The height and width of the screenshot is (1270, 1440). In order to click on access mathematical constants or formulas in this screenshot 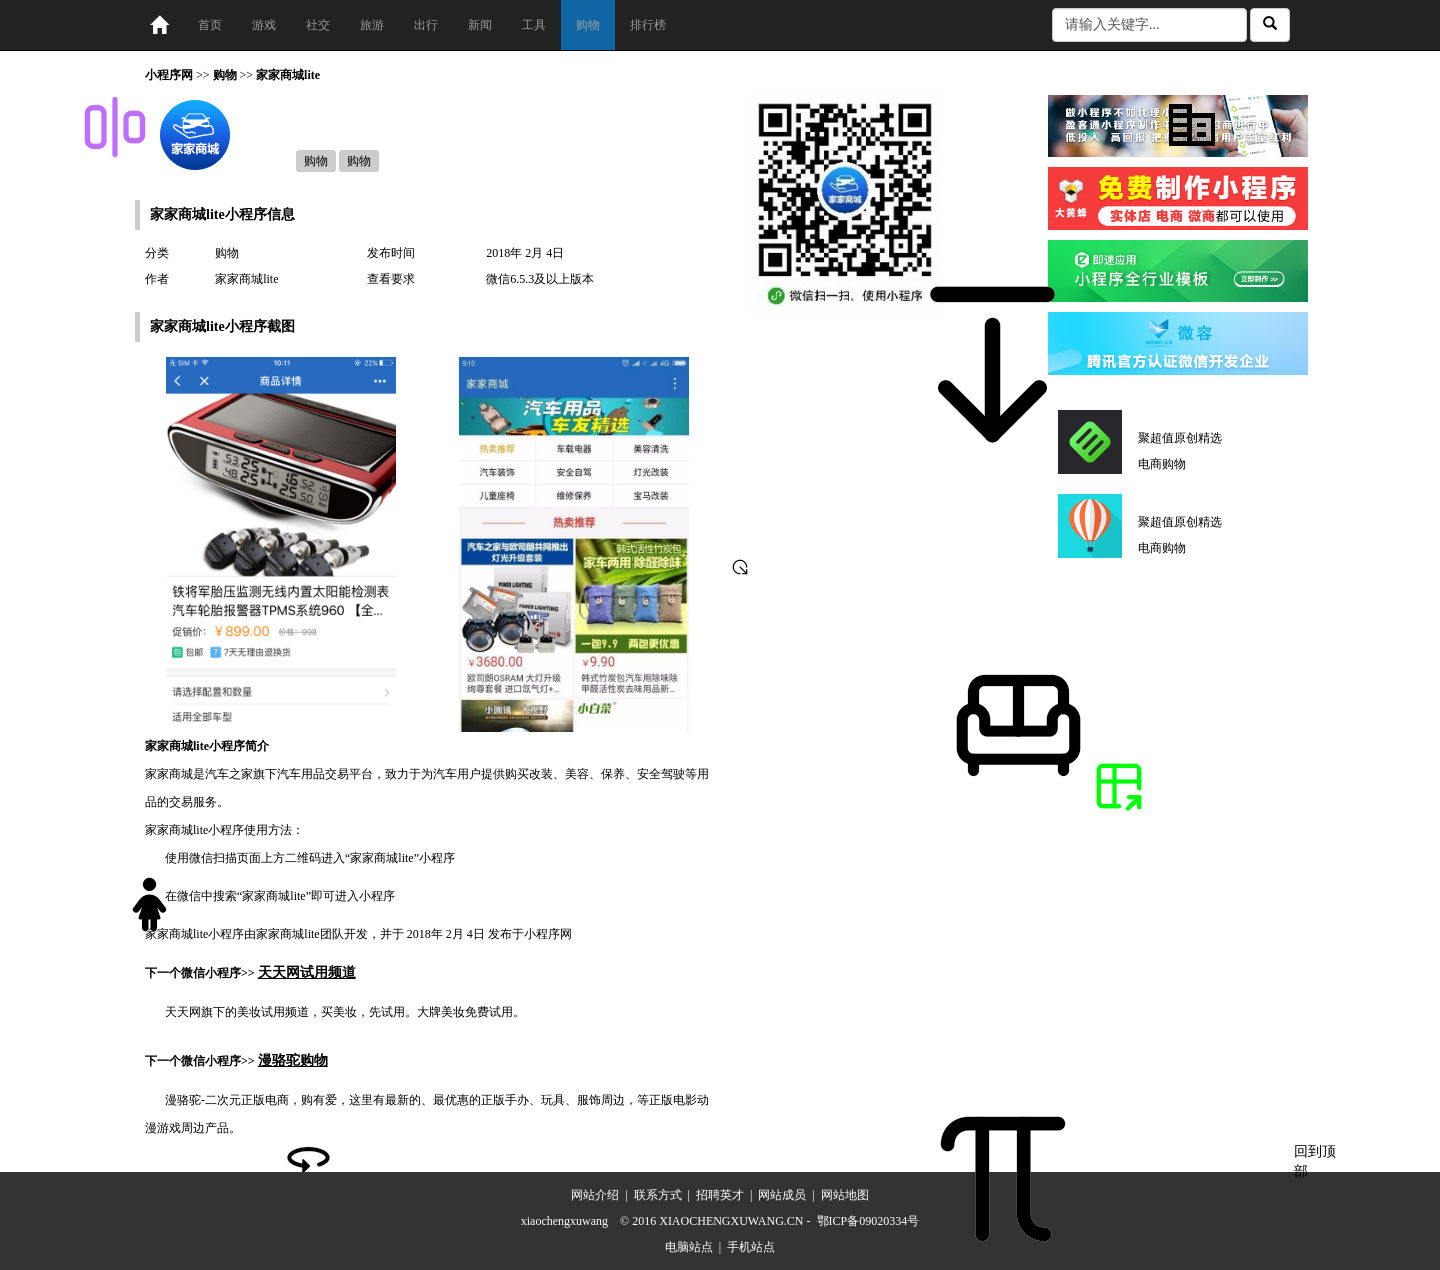, I will do `click(1003, 1179)`.